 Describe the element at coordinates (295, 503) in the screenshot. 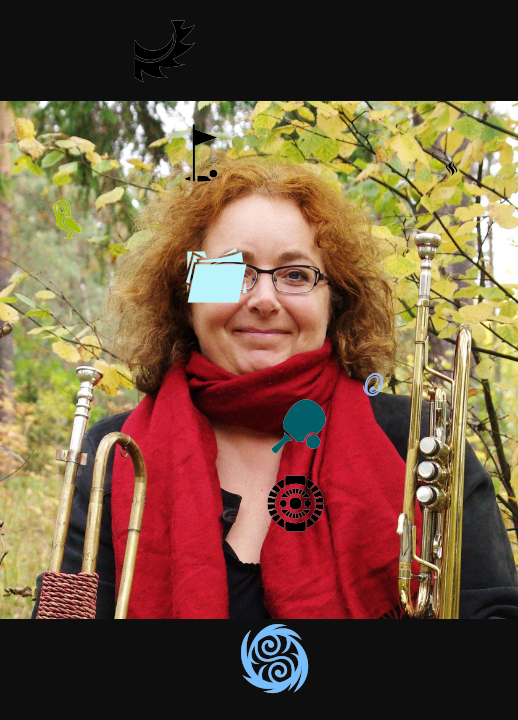

I see `a mechanical gear or cog settings icon` at that location.